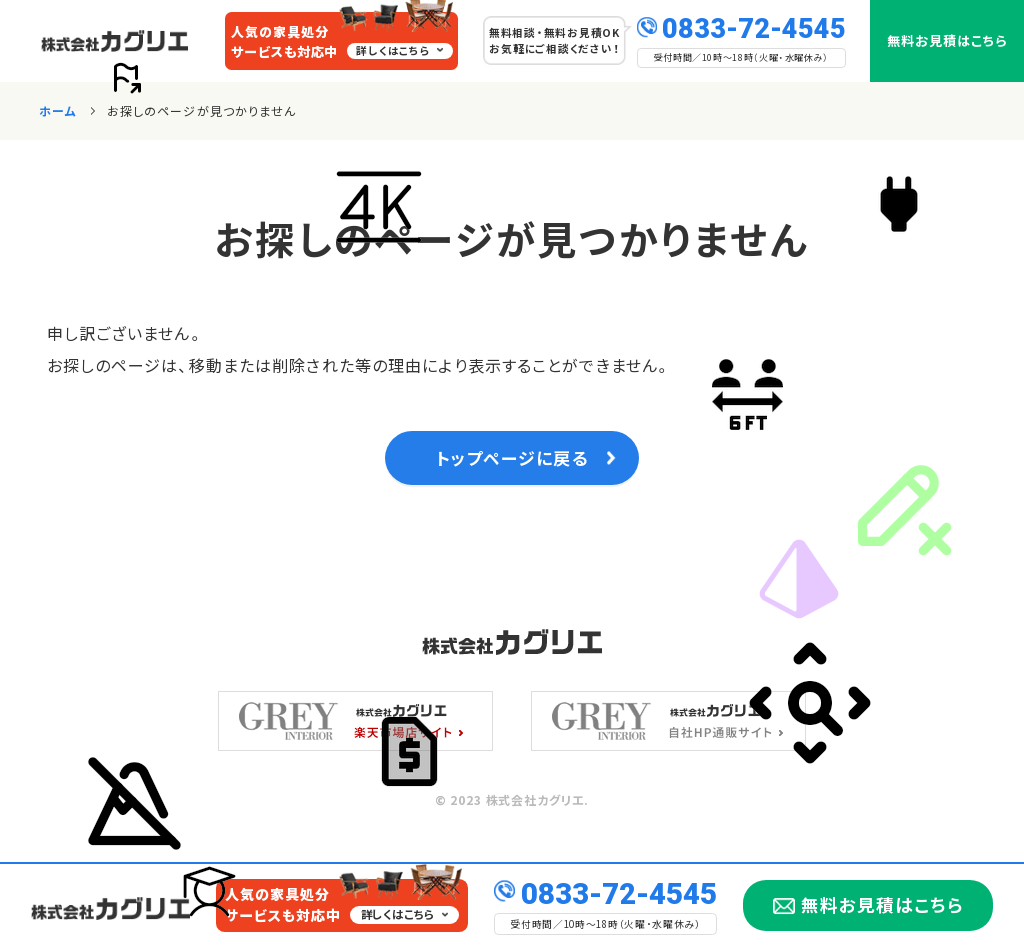  I want to click on indicates device is charging or connected to power, so click(899, 204).